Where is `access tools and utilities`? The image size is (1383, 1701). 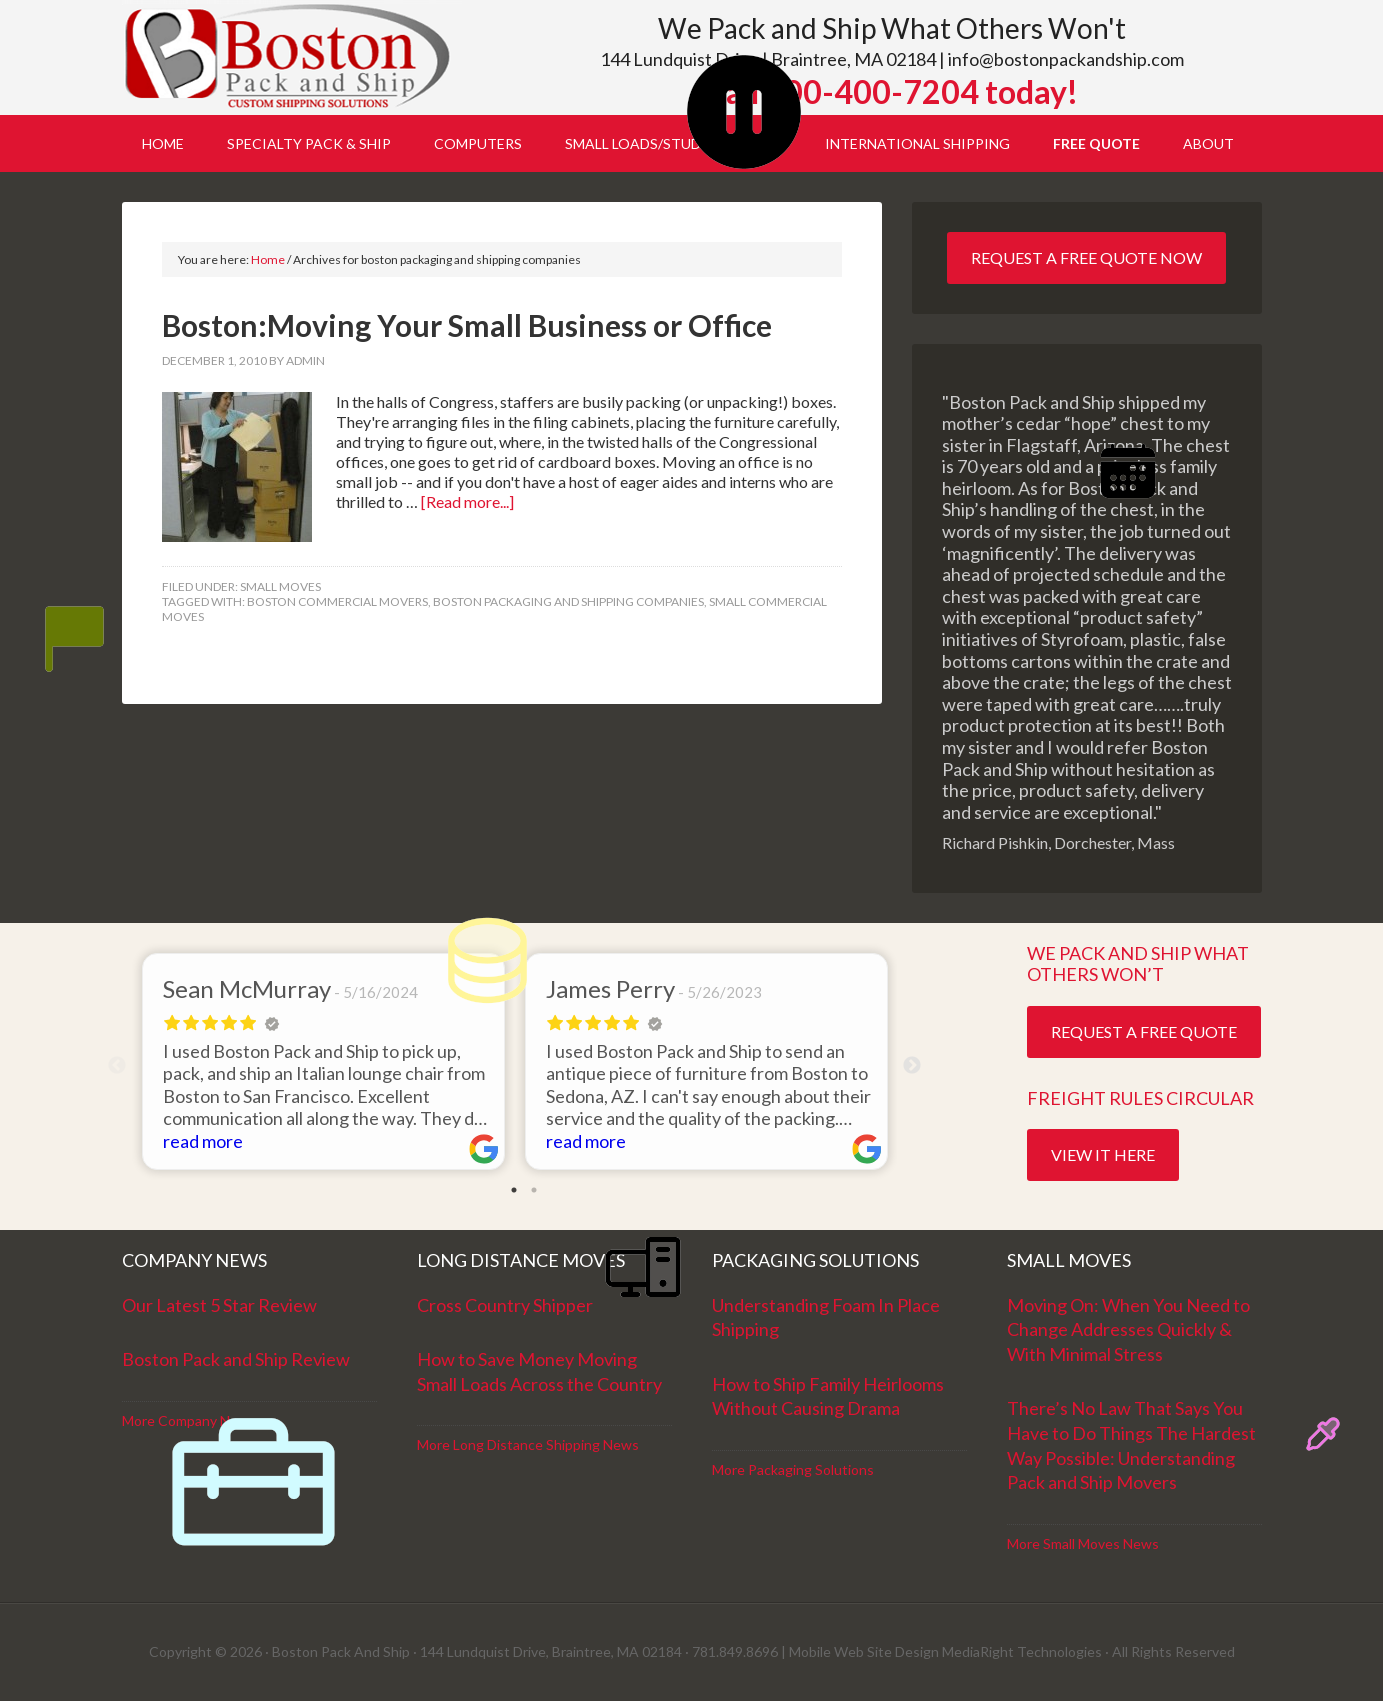 access tools and utilities is located at coordinates (253, 1487).